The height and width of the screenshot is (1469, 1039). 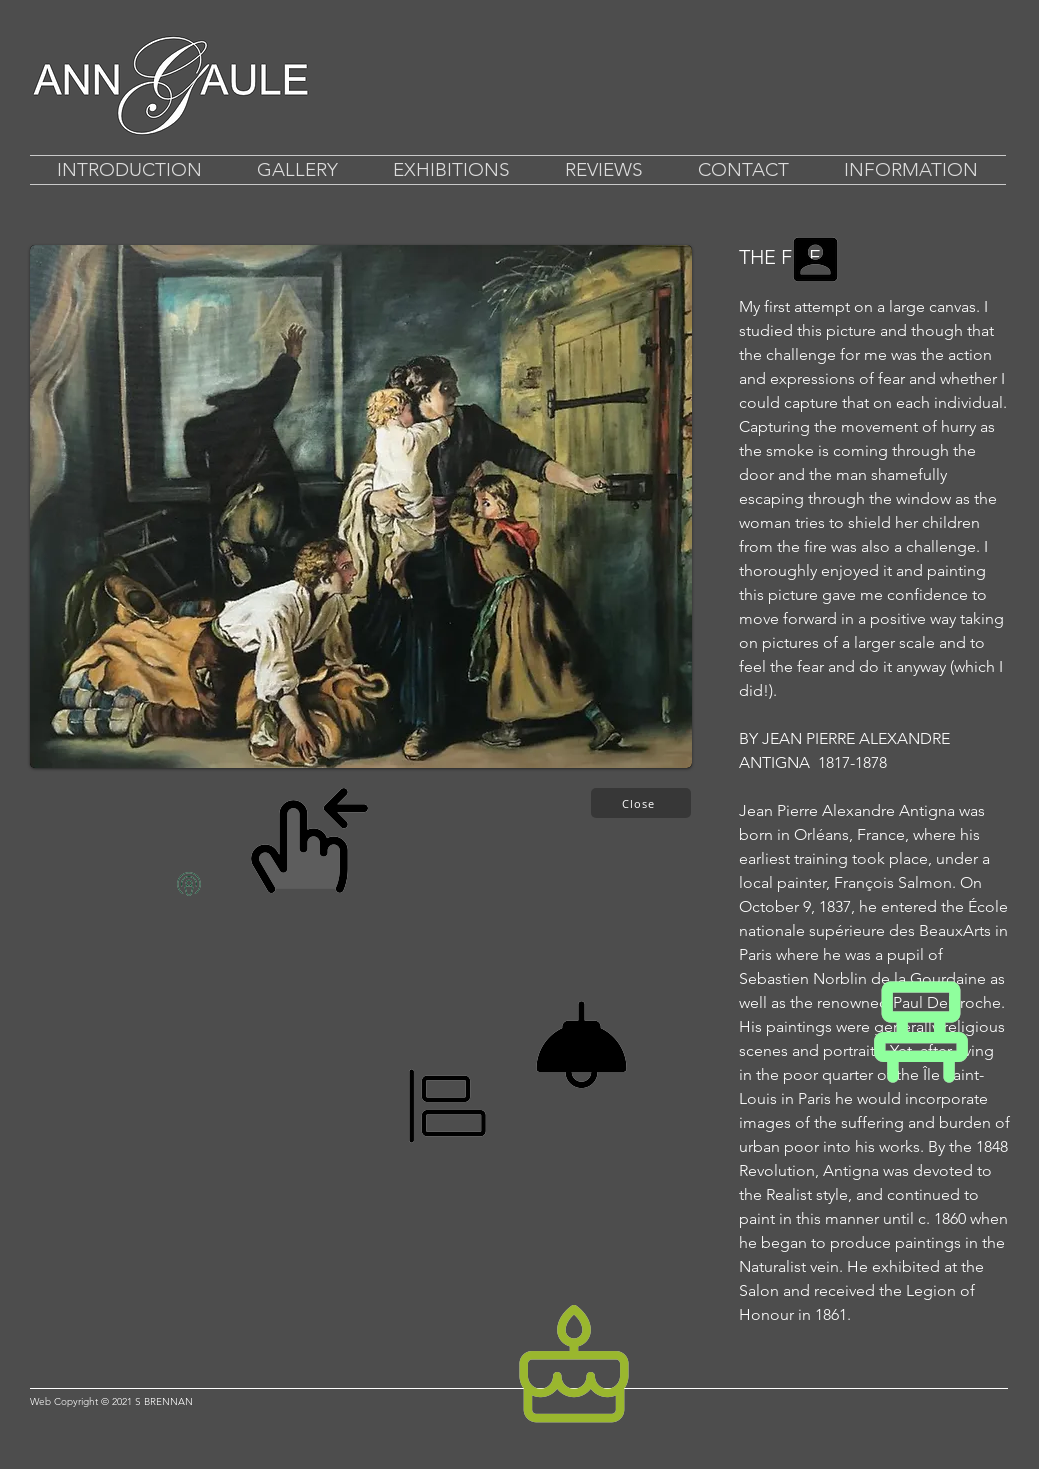 I want to click on open apple podcasts app, so click(x=189, y=884).